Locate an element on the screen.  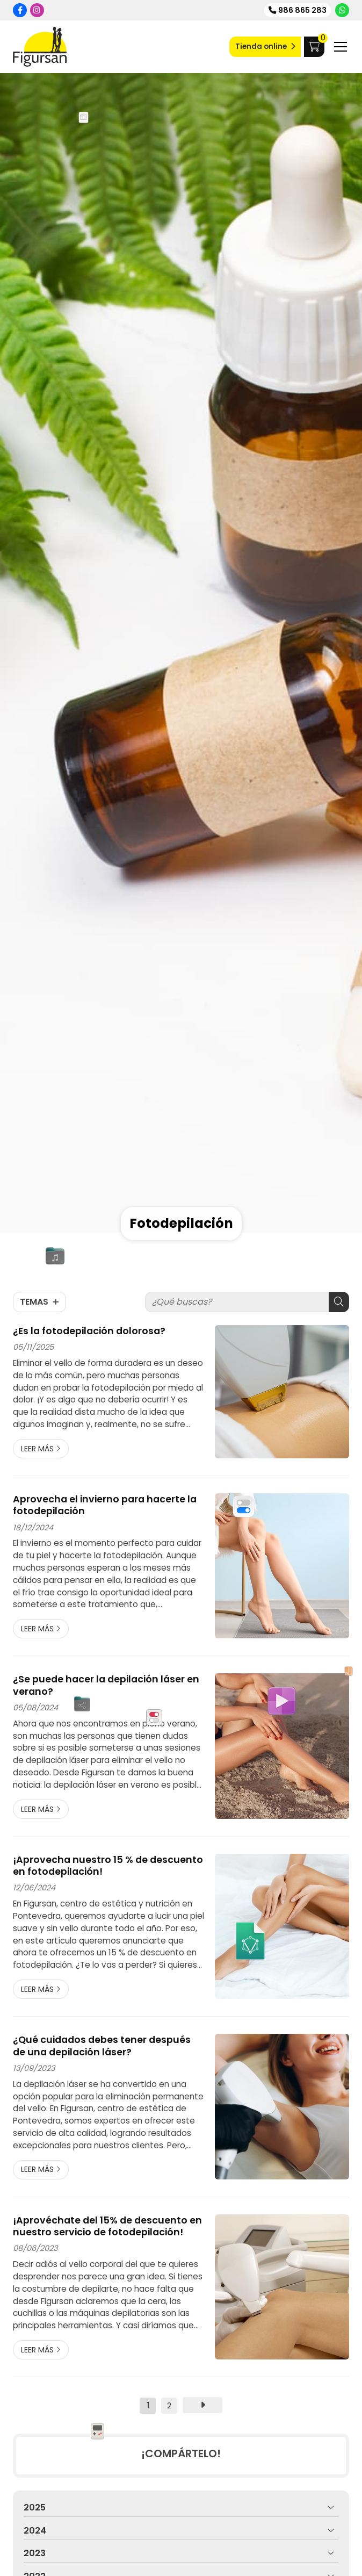
a debian package file ready for installation is located at coordinates (349, 1671).